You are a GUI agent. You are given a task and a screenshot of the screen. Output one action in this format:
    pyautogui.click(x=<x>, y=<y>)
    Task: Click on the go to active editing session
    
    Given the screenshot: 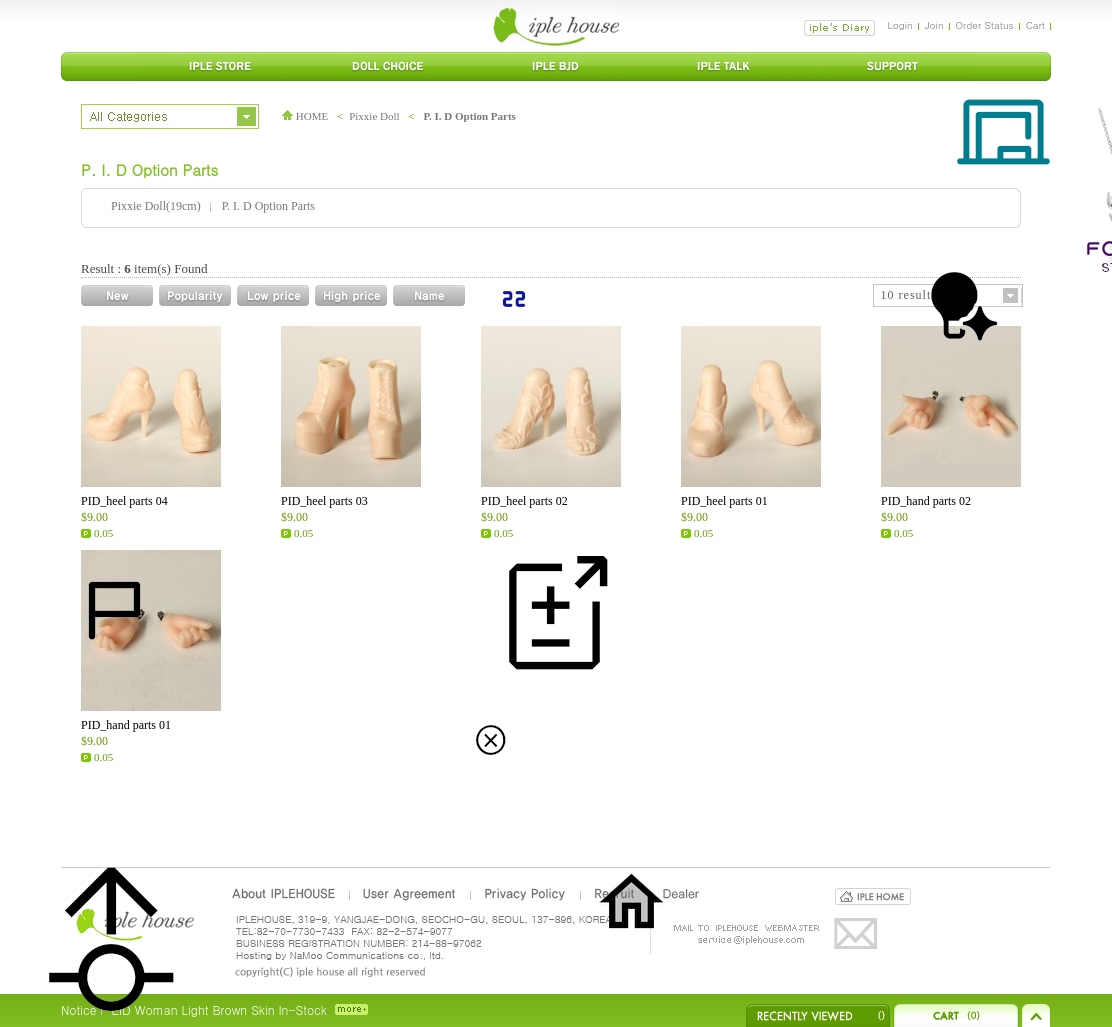 What is the action you would take?
    pyautogui.click(x=554, y=616)
    